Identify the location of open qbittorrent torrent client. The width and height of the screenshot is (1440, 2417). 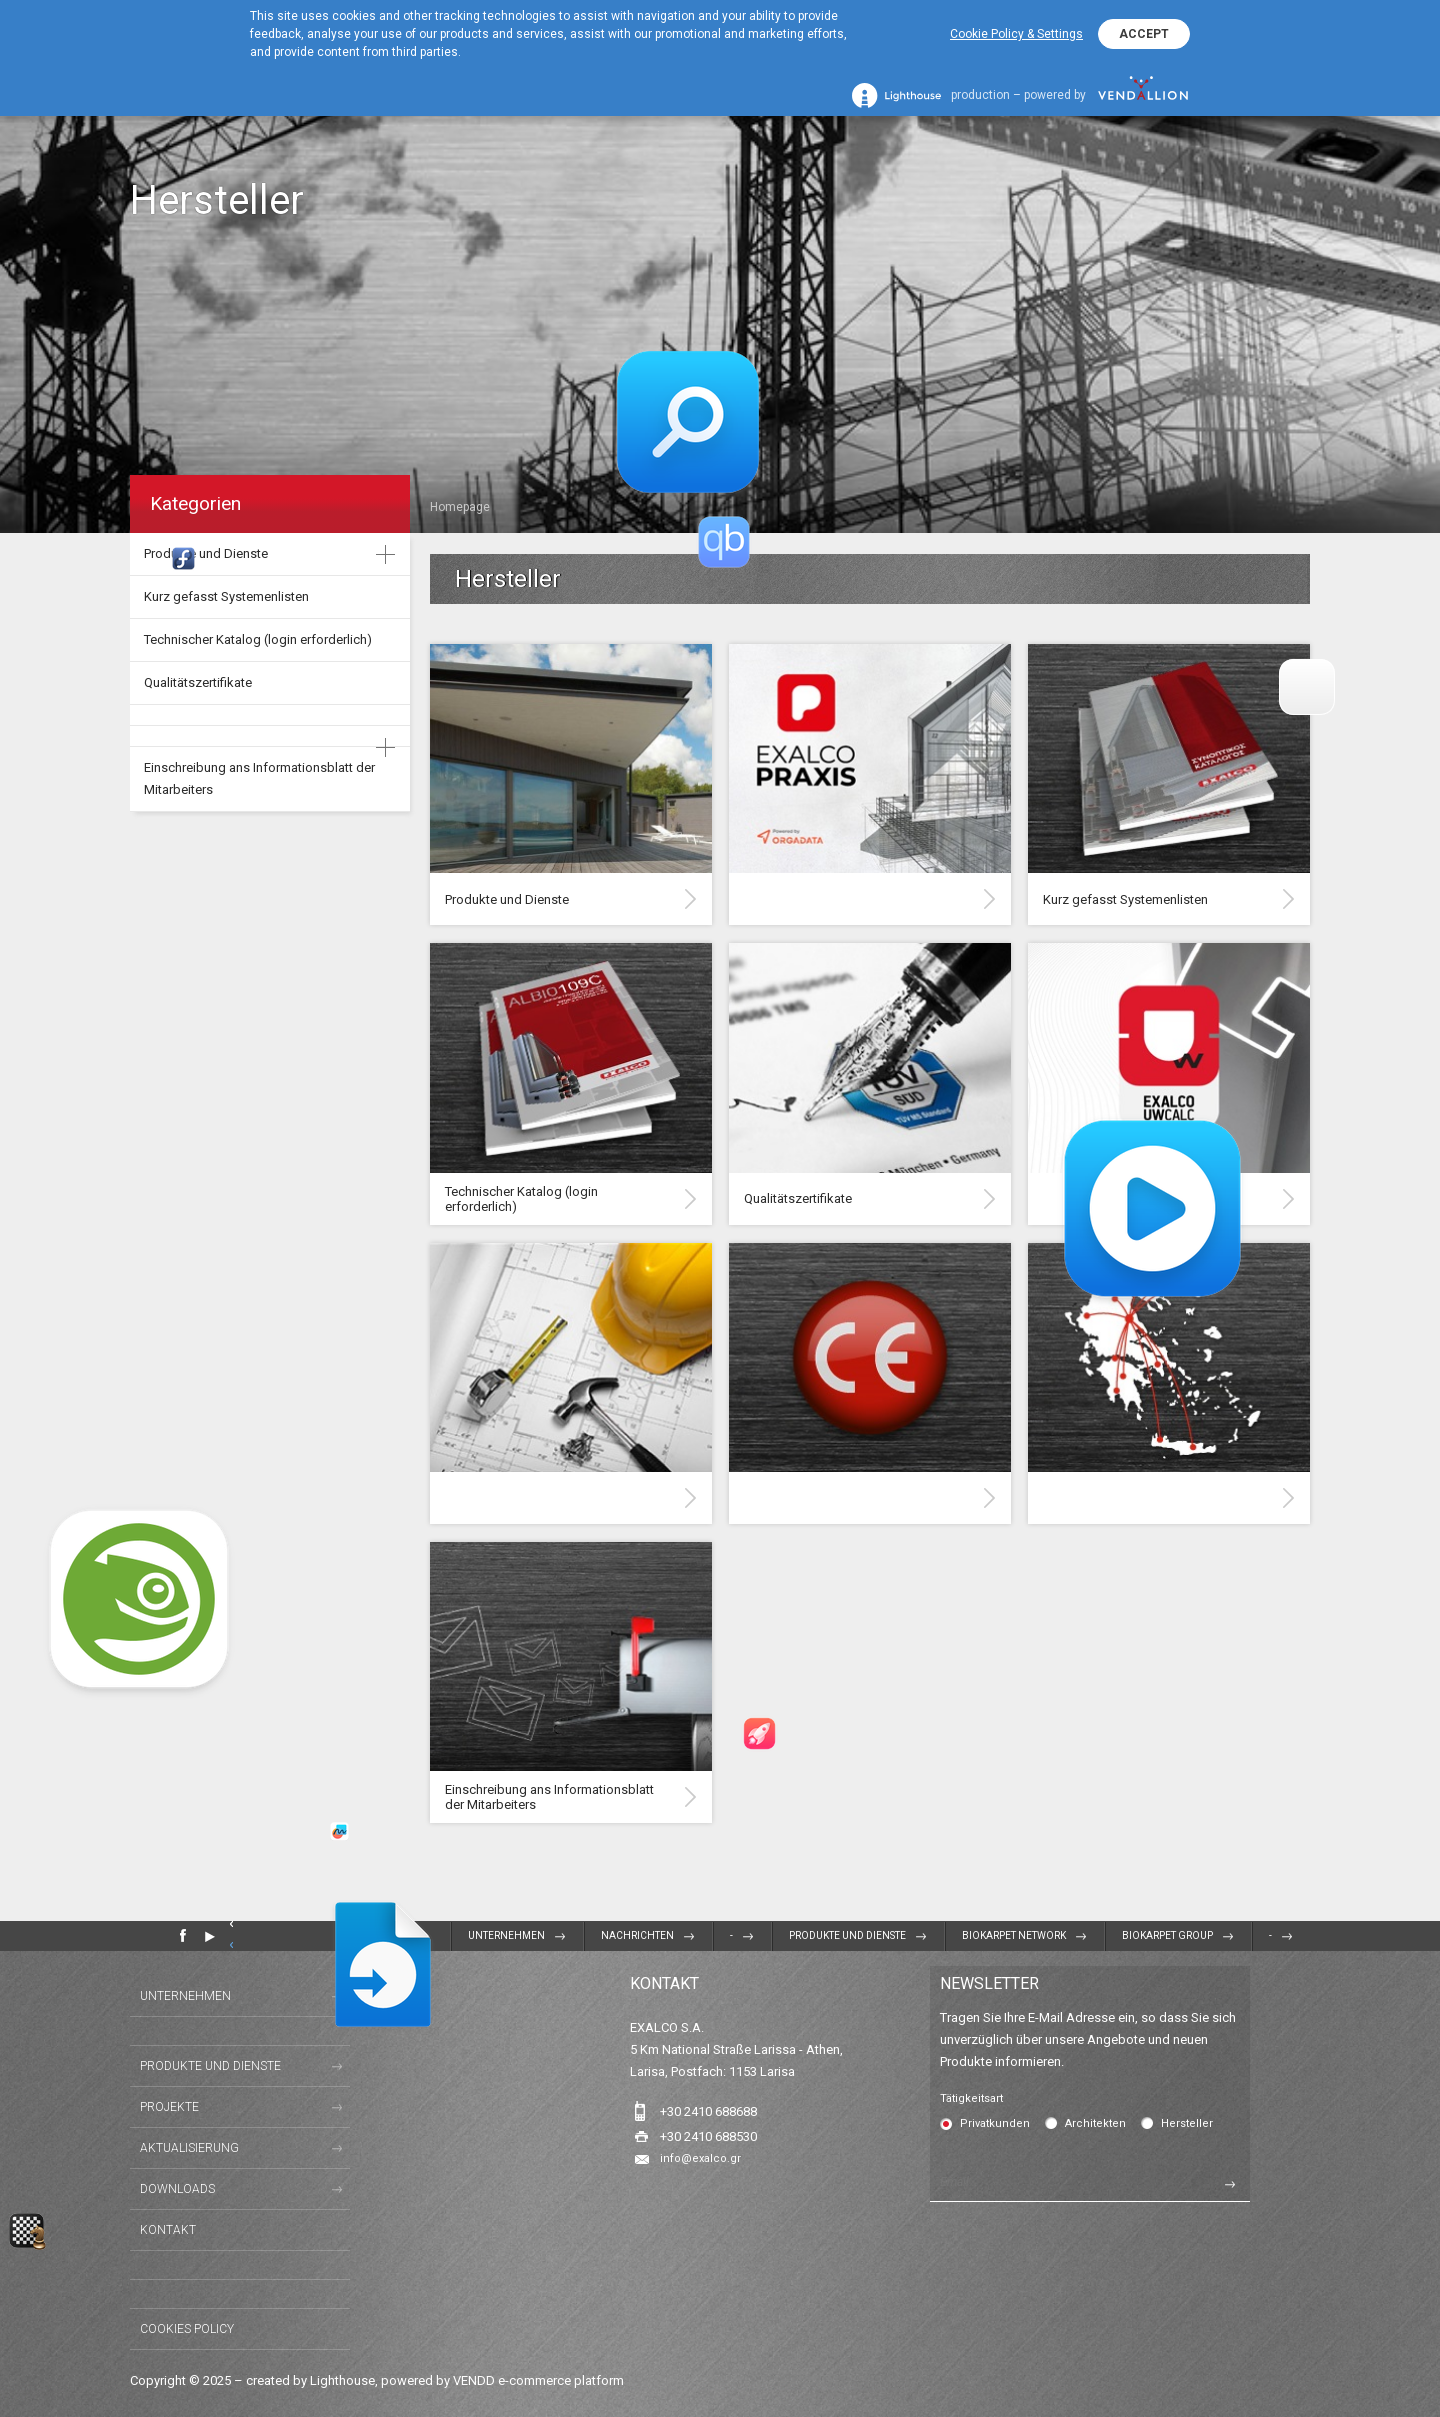
(724, 542).